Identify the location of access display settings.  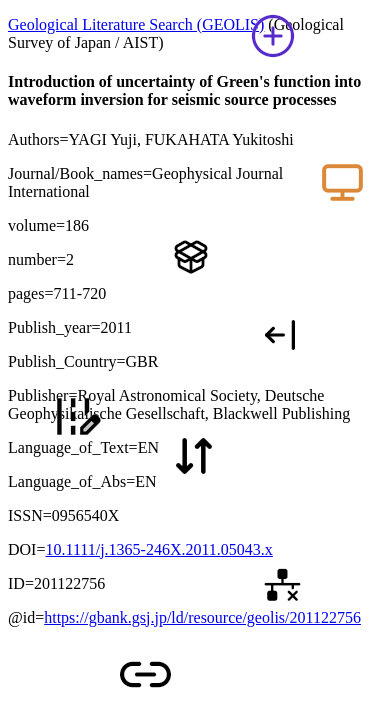
(342, 182).